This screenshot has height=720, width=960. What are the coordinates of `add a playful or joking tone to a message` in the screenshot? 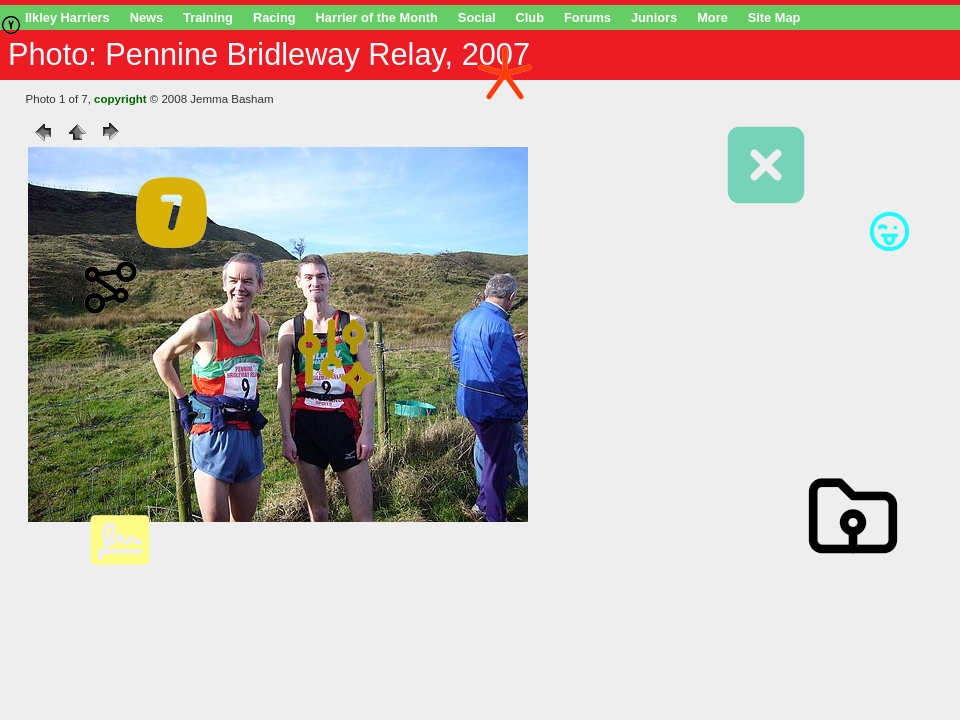 It's located at (889, 231).